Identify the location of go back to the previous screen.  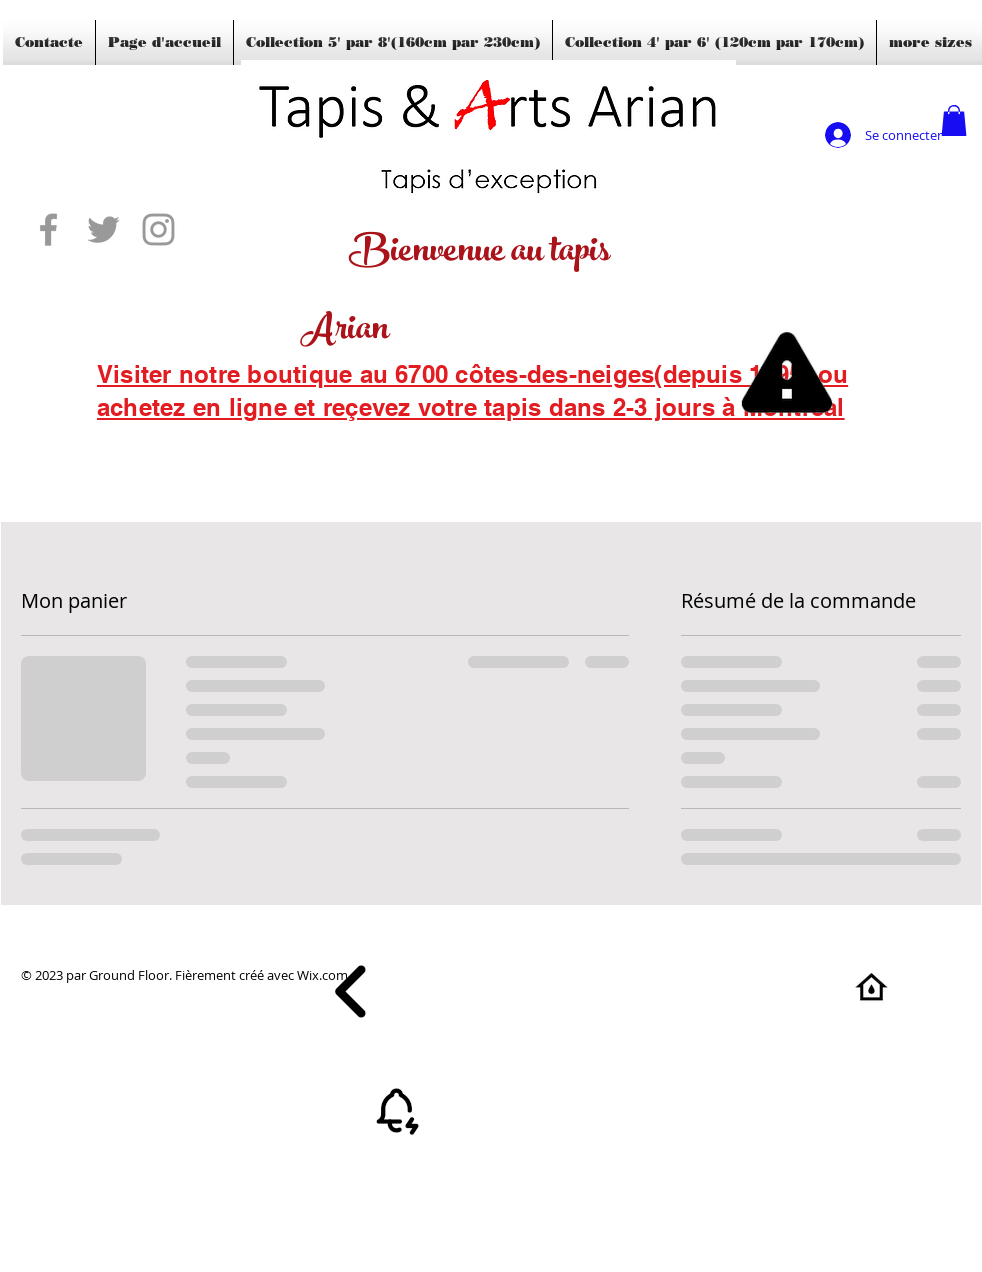
(352, 991).